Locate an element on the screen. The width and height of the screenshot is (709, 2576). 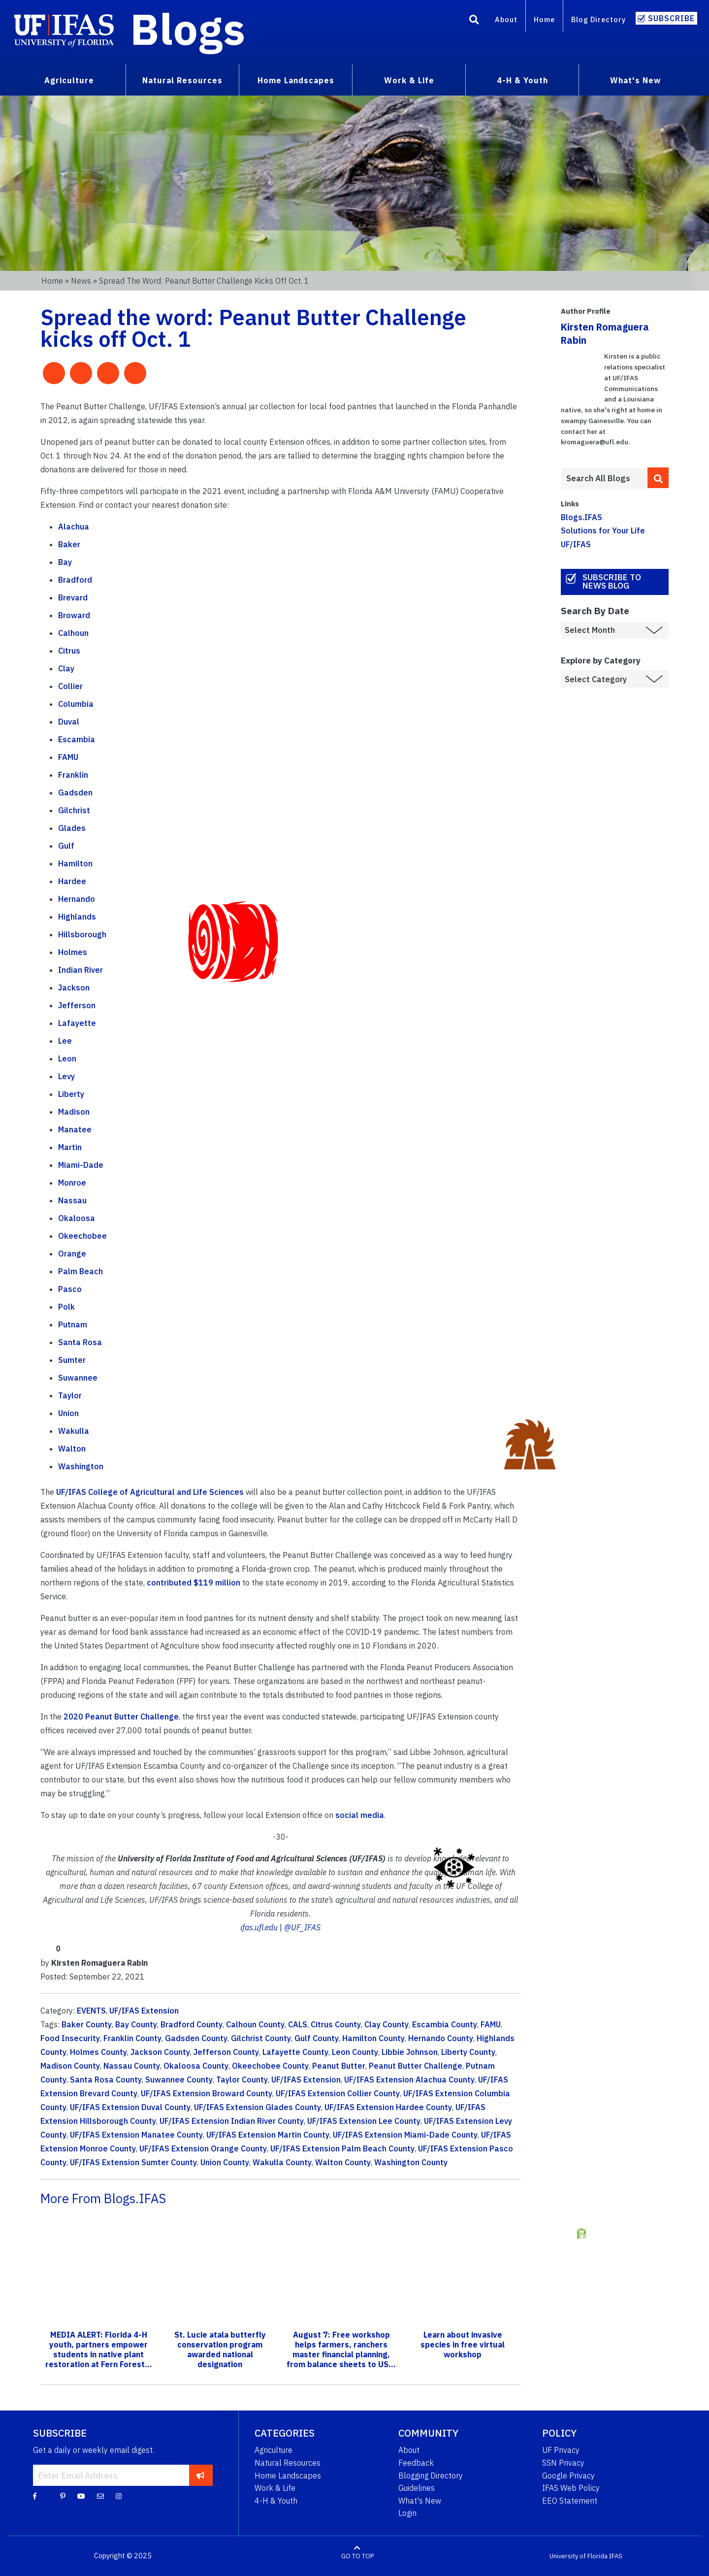
access farm or agricultural features is located at coordinates (581, 2233).